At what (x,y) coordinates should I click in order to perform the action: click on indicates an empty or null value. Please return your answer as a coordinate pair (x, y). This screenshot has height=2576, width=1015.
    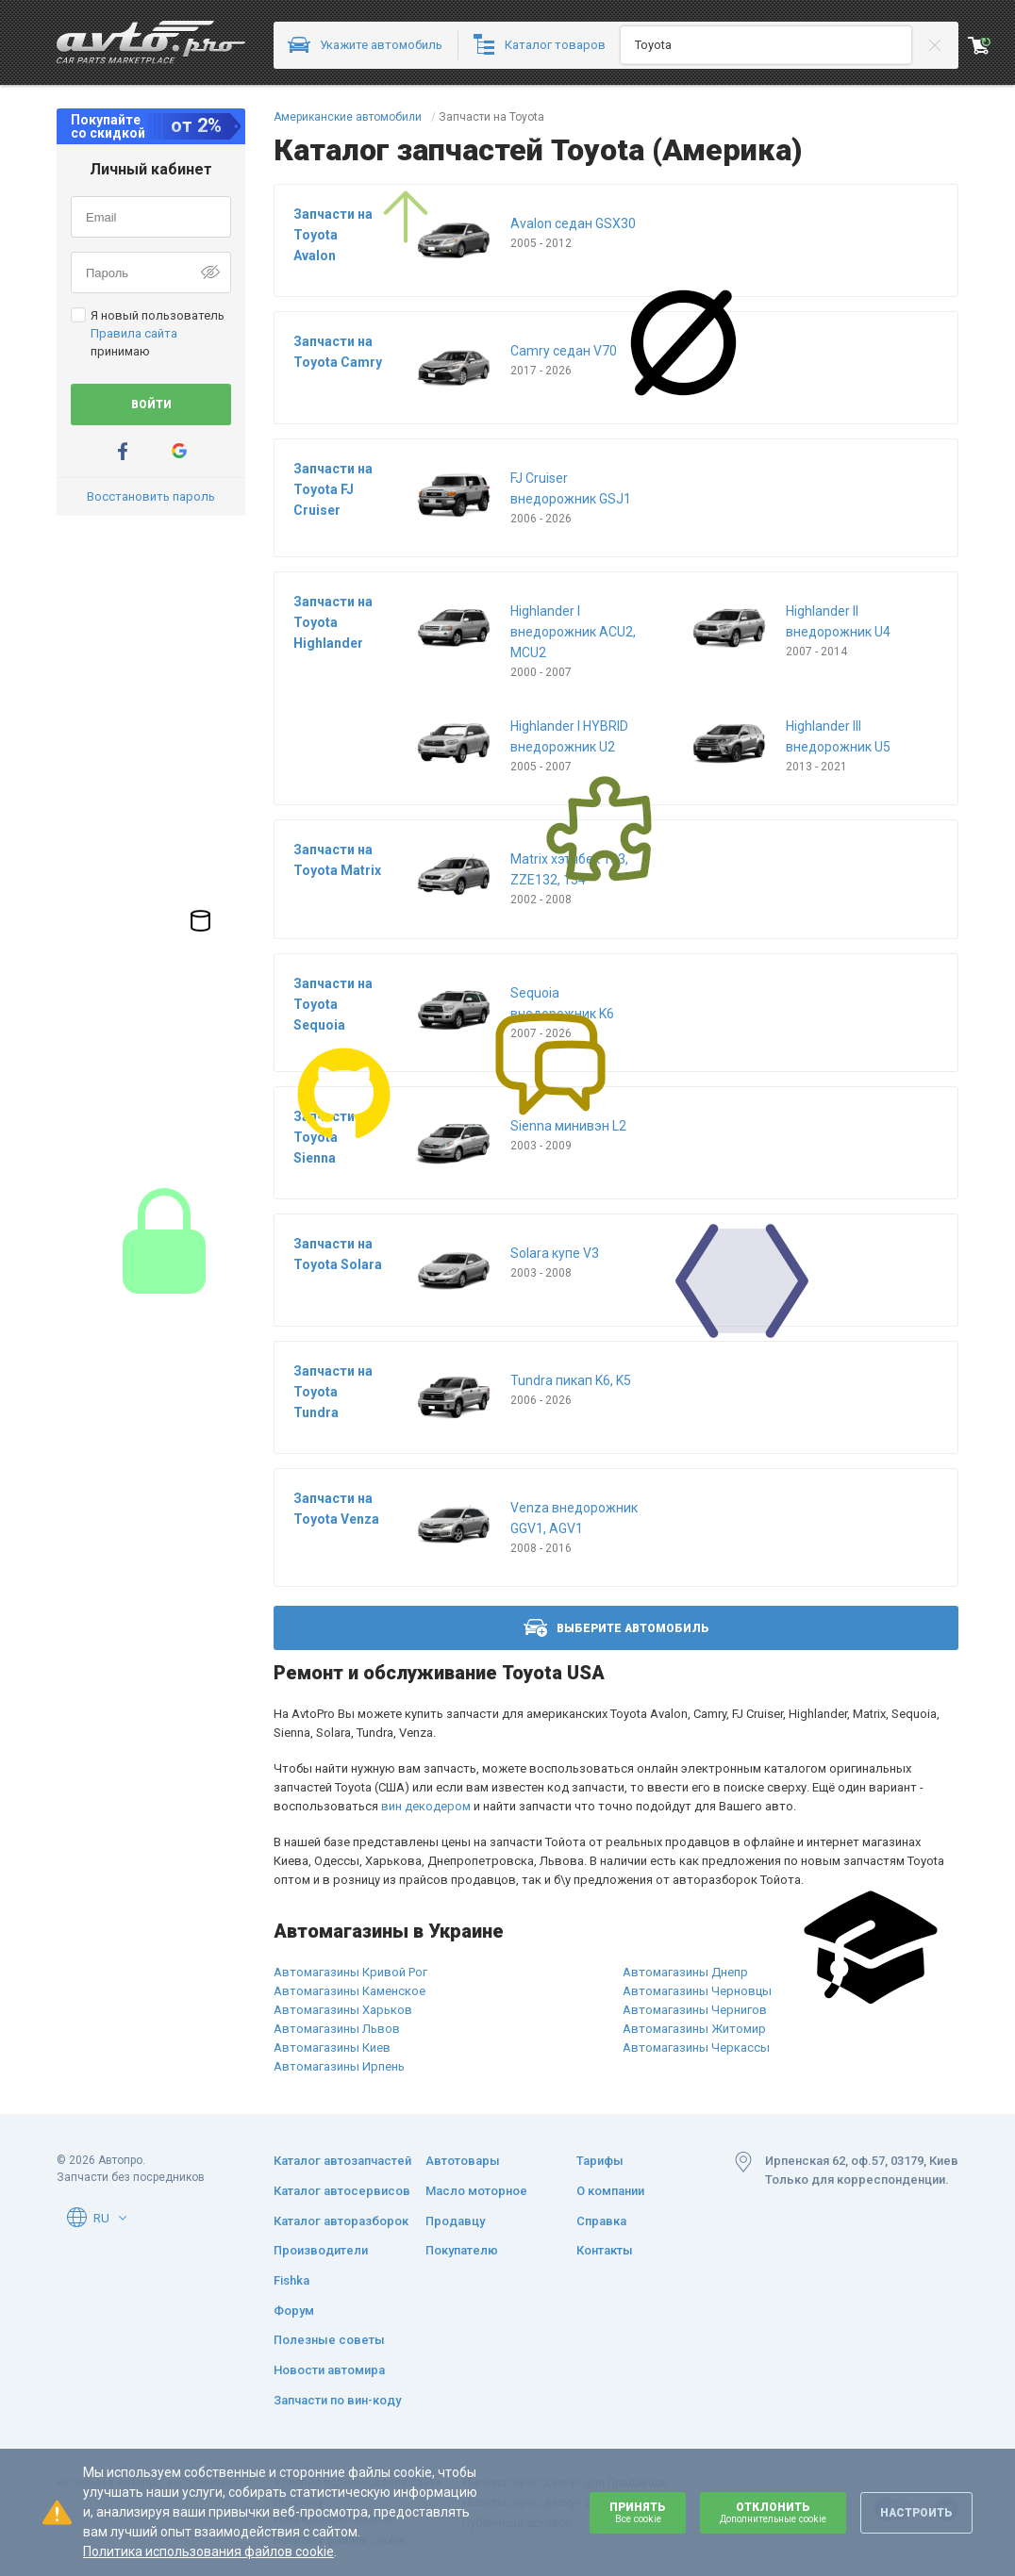
    Looking at the image, I should click on (683, 342).